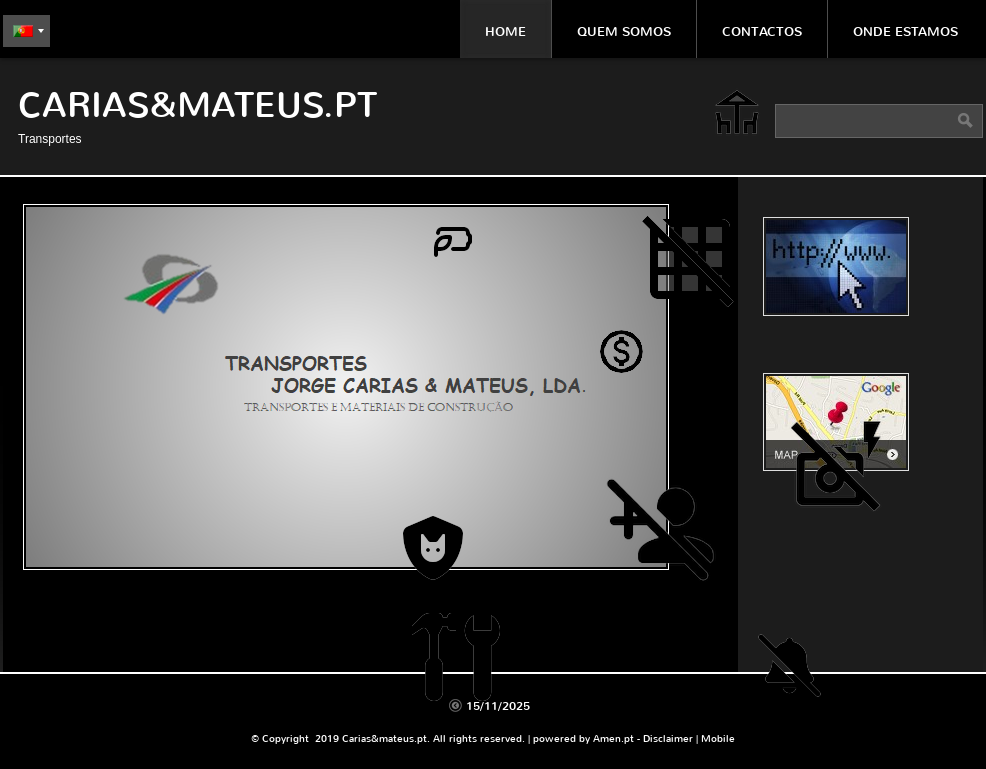  I want to click on disable camera flash, so click(838, 463).